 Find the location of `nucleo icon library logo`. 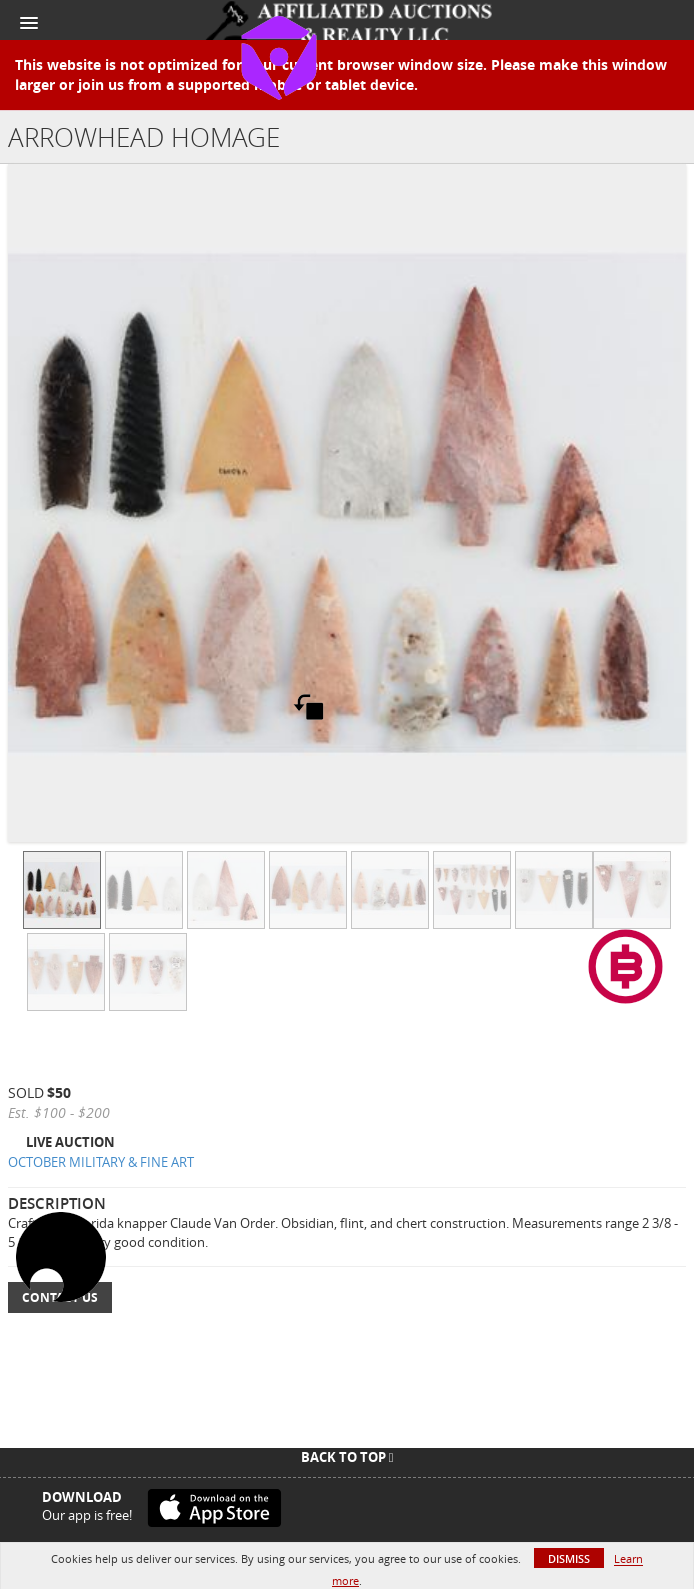

nucleo icon library logo is located at coordinates (279, 58).